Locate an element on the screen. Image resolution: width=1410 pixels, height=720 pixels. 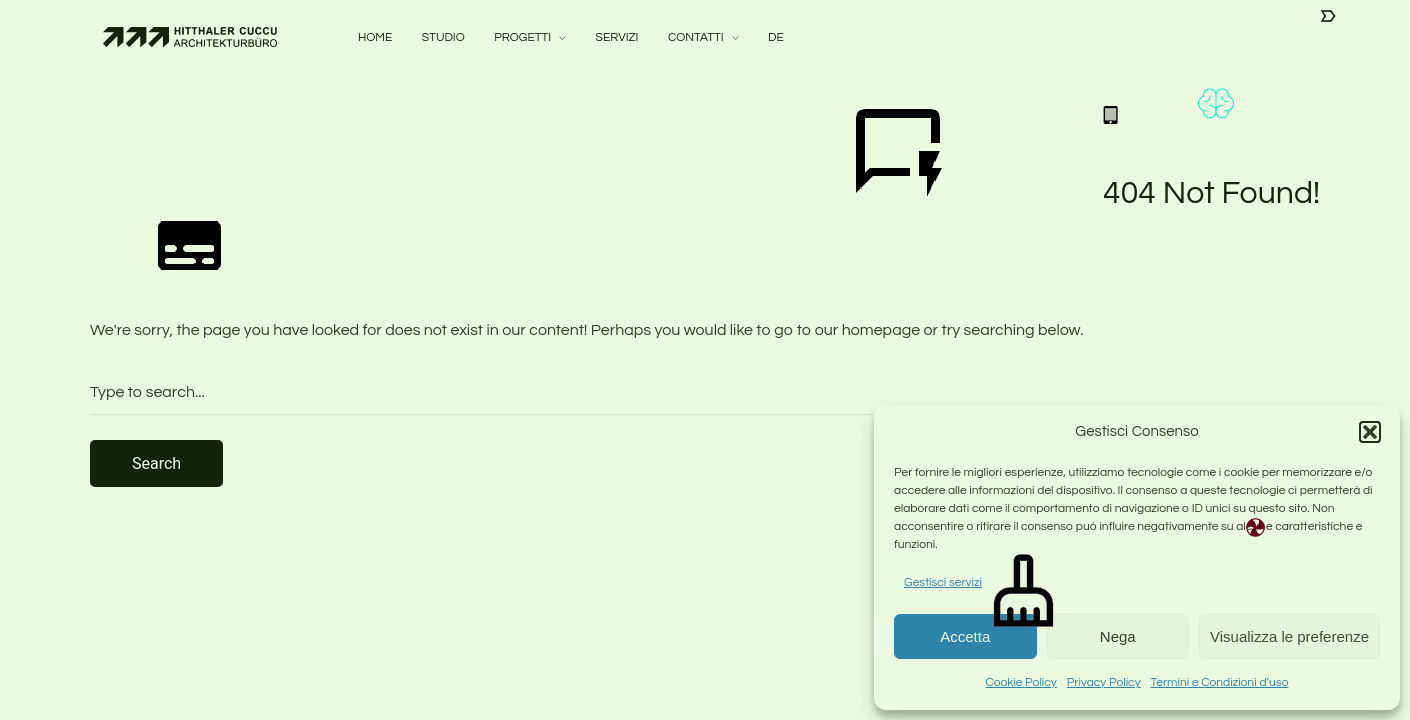
send a quick reply to a message is located at coordinates (898, 151).